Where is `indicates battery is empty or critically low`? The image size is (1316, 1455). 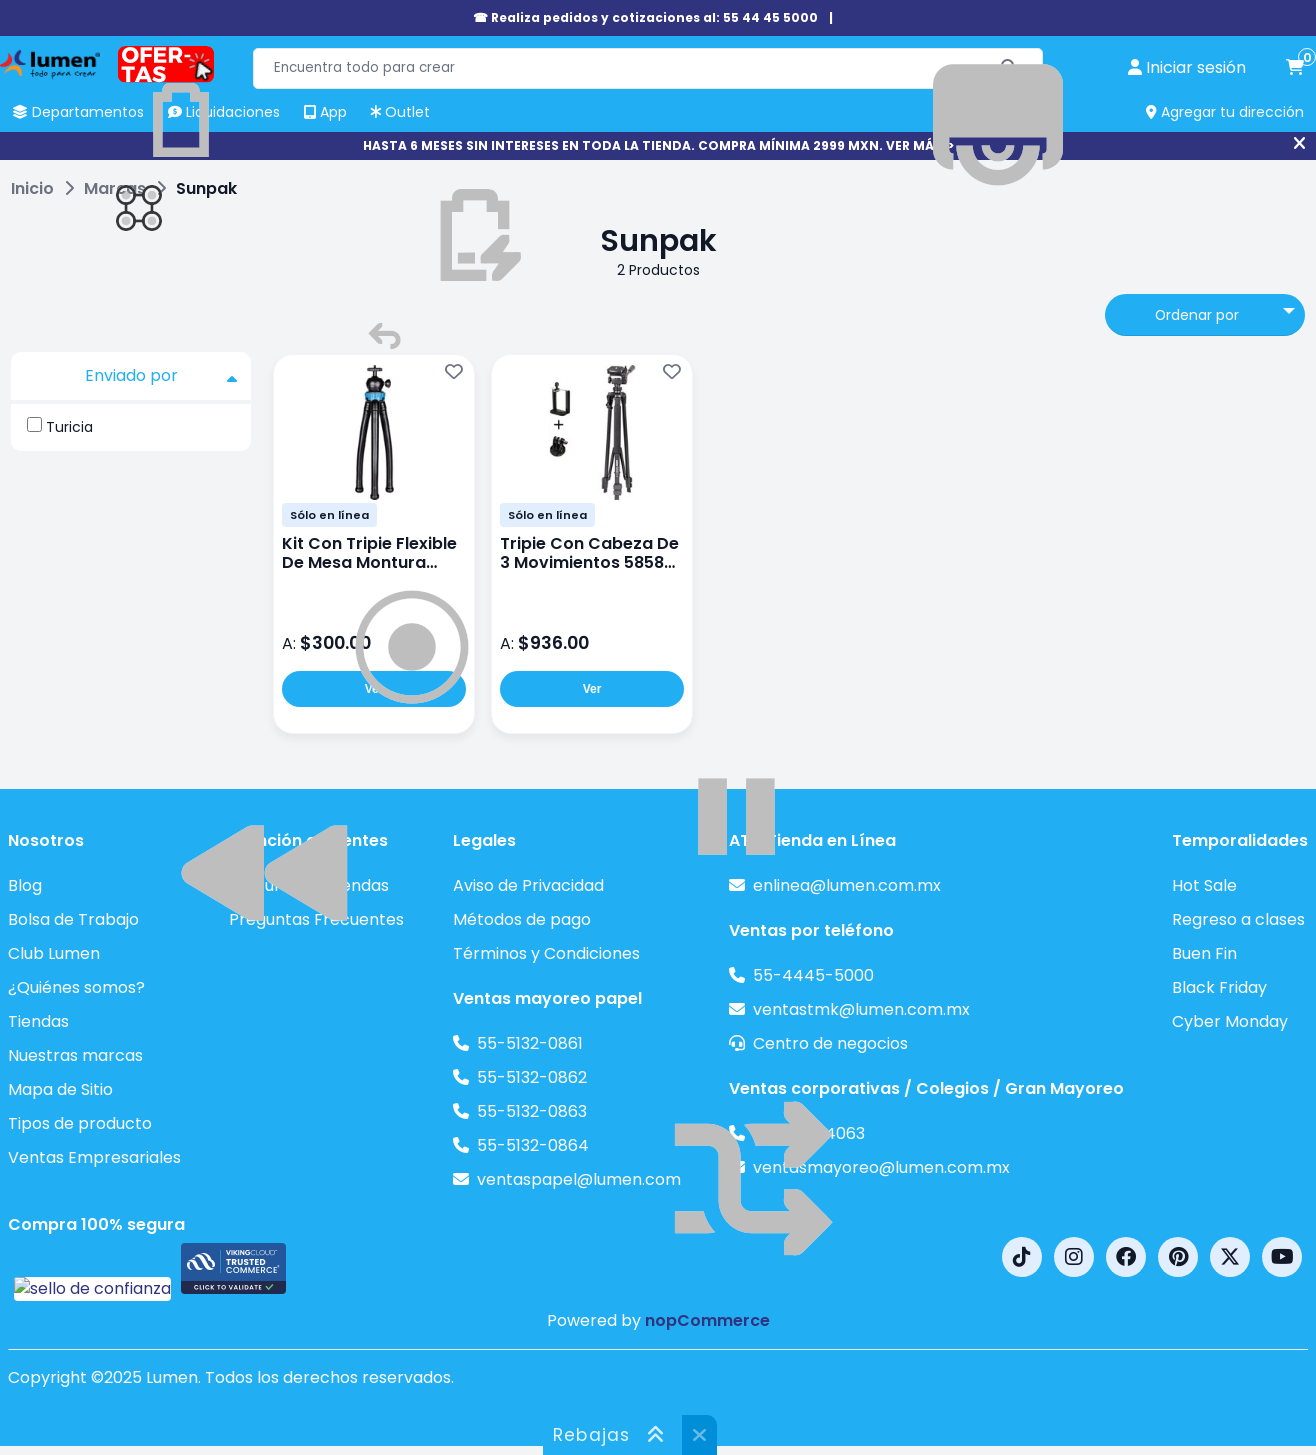 indicates battery is empty or critically low is located at coordinates (181, 120).